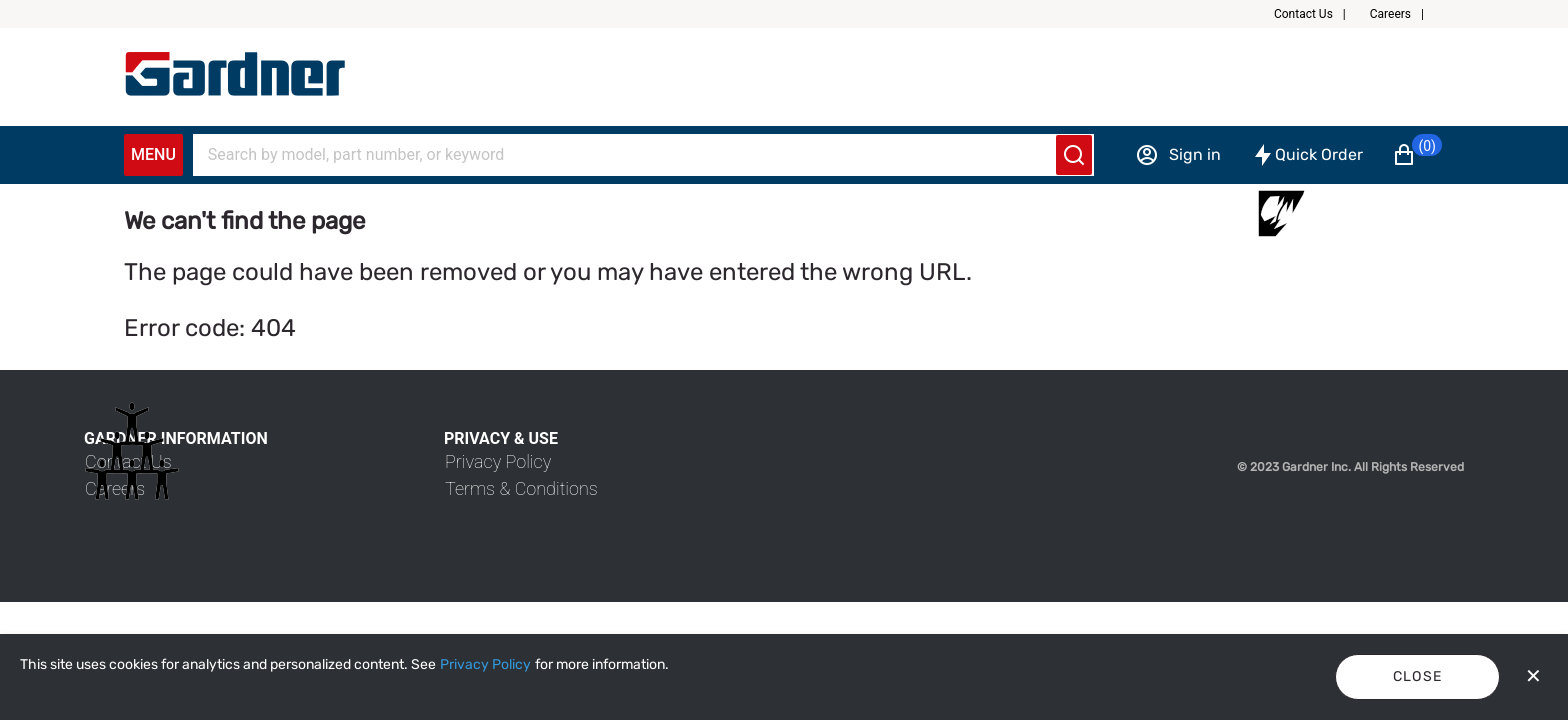 Image resolution: width=1568 pixels, height=720 pixels. What do you see at coordinates (1281, 213) in the screenshot?
I see `select ent or tree creature character` at bounding box center [1281, 213].